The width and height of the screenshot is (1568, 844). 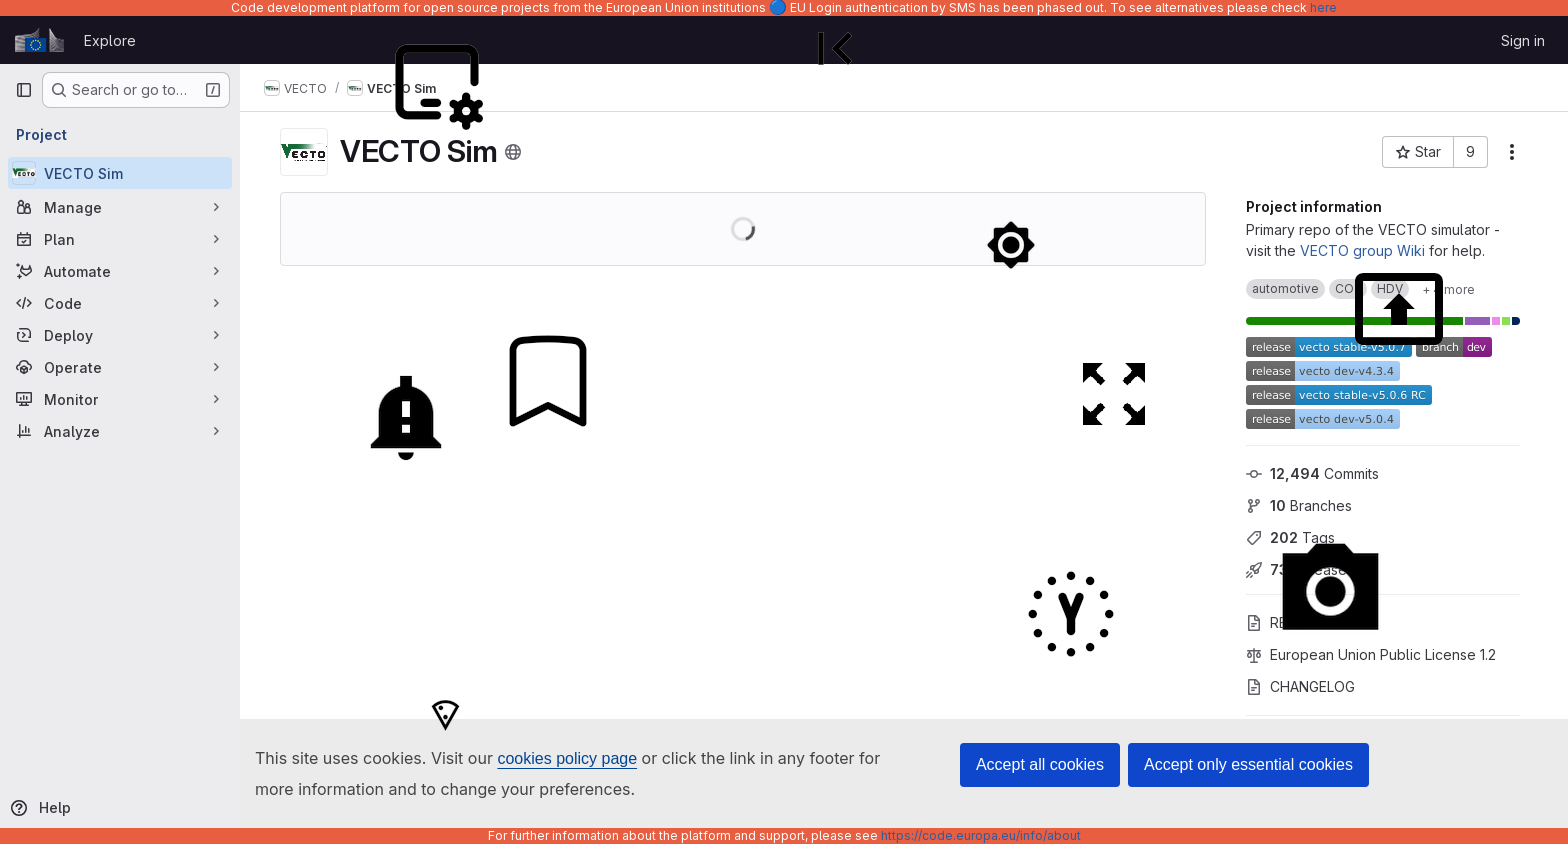 What do you see at coordinates (834, 48) in the screenshot?
I see `go to first page` at bounding box center [834, 48].